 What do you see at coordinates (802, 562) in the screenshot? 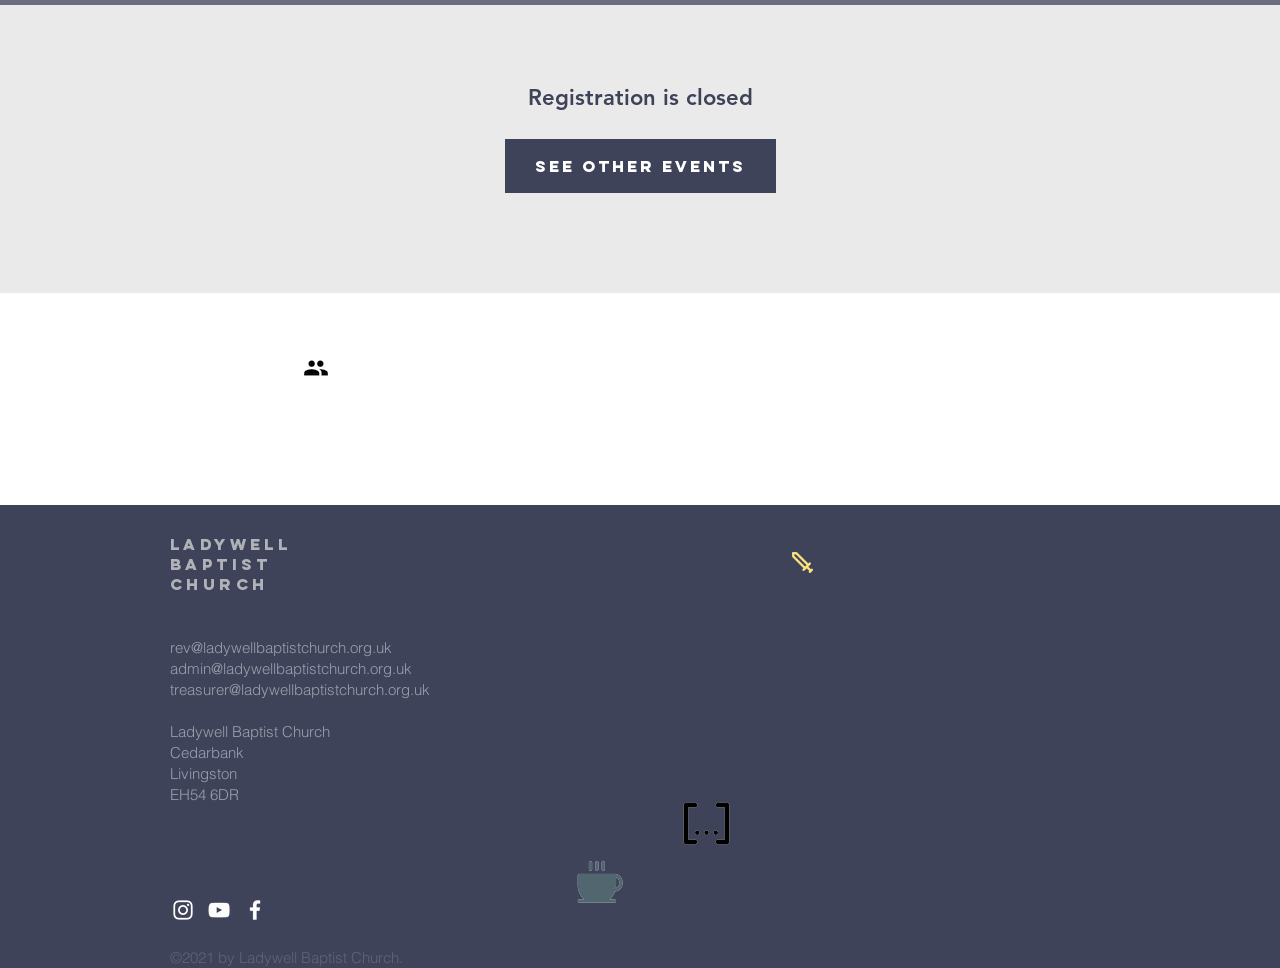
I see `access weapons or combat features` at bounding box center [802, 562].